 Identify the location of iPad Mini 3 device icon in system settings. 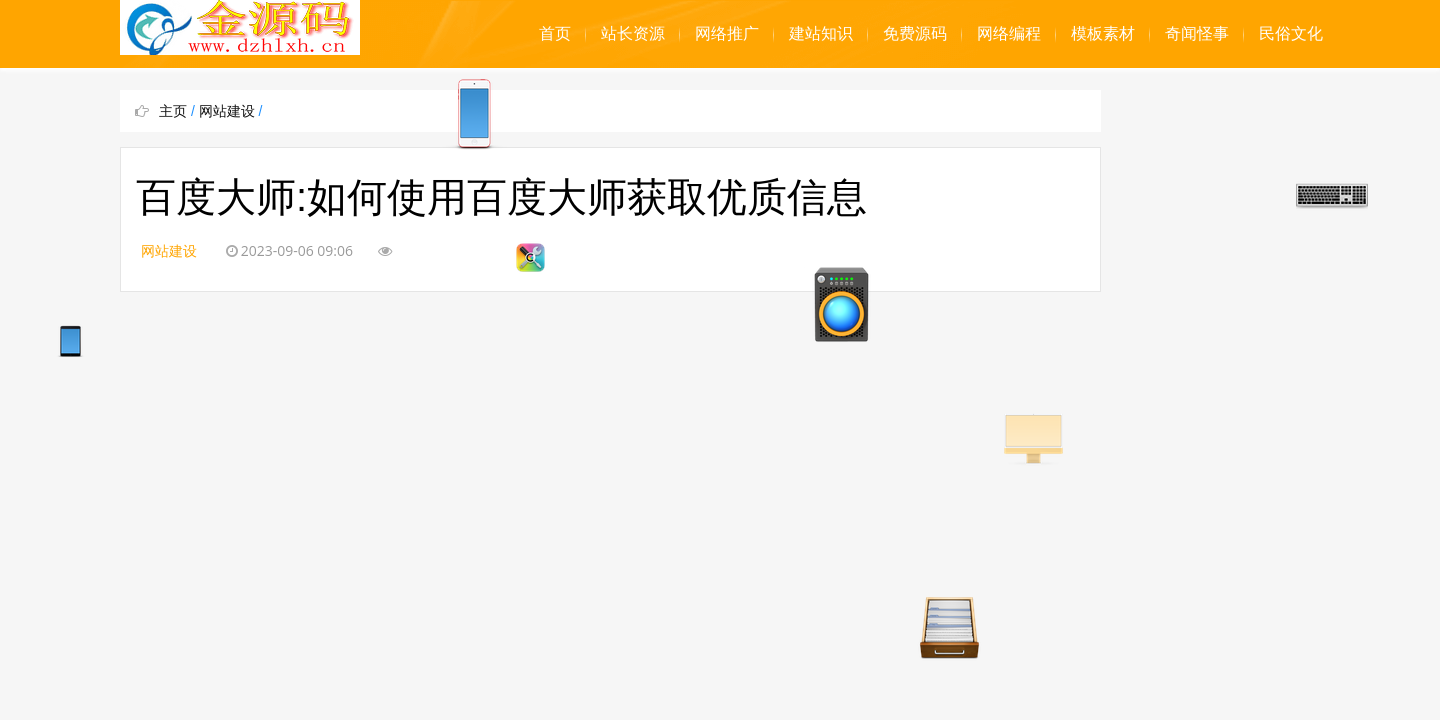
(70, 338).